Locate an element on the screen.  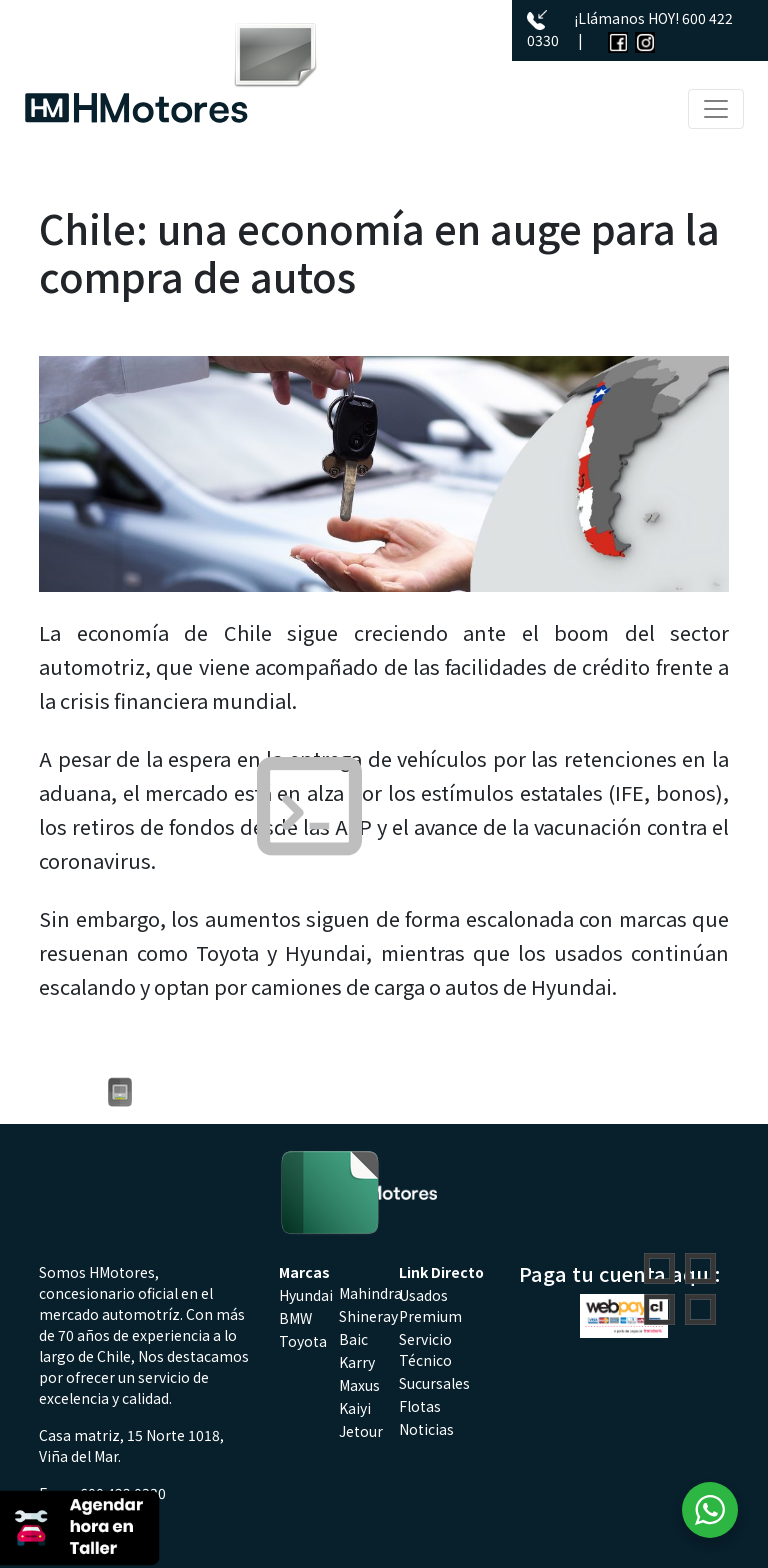
access msn account settings is located at coordinates (680, 1289).